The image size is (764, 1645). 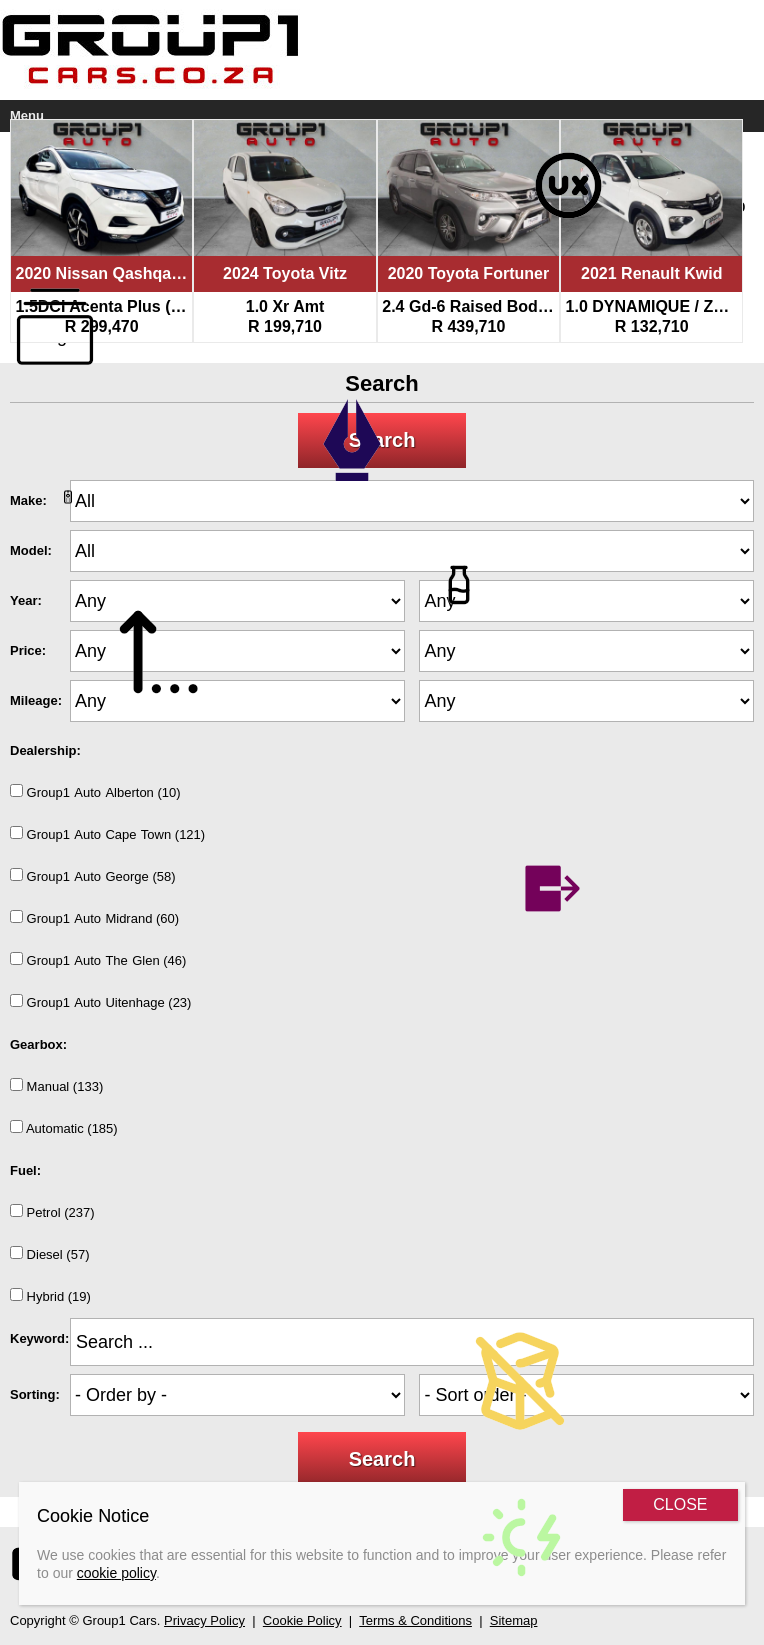 I want to click on log out of your account, so click(x=552, y=888).